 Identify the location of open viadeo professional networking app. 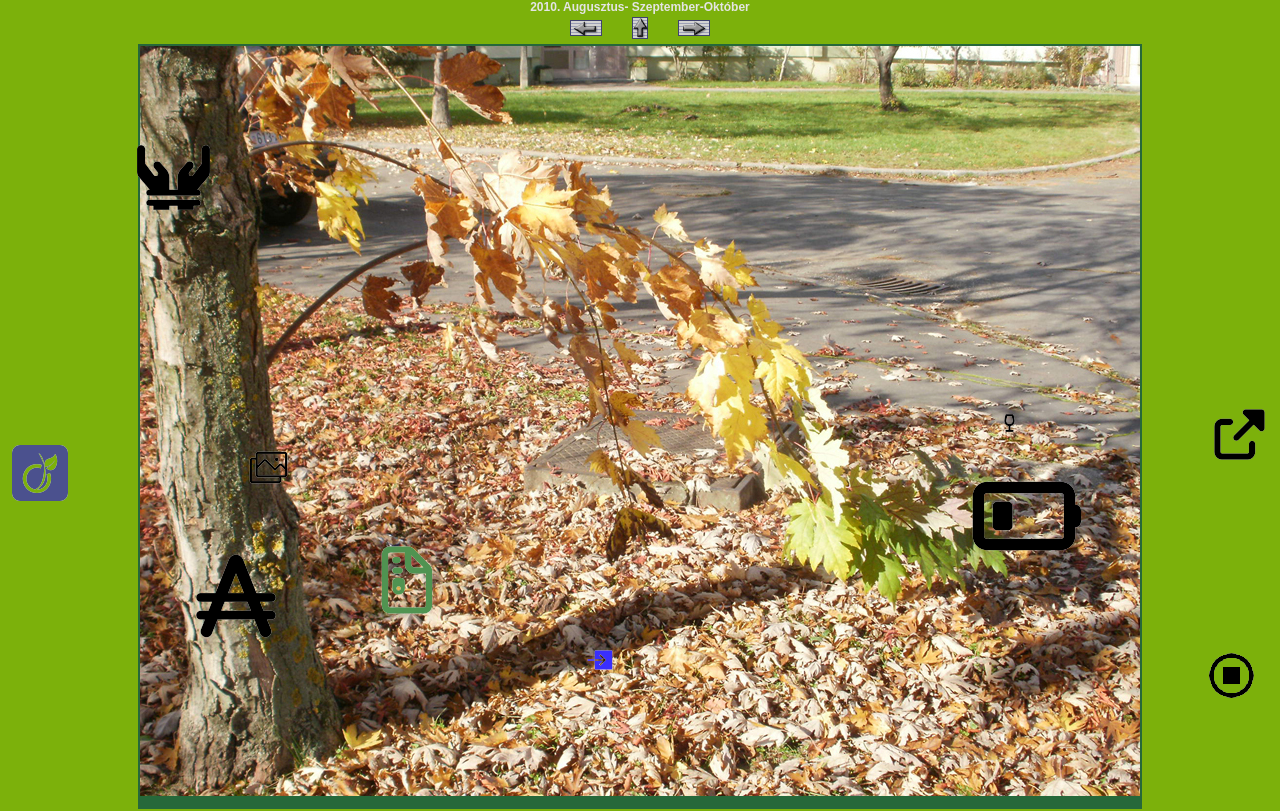
(40, 473).